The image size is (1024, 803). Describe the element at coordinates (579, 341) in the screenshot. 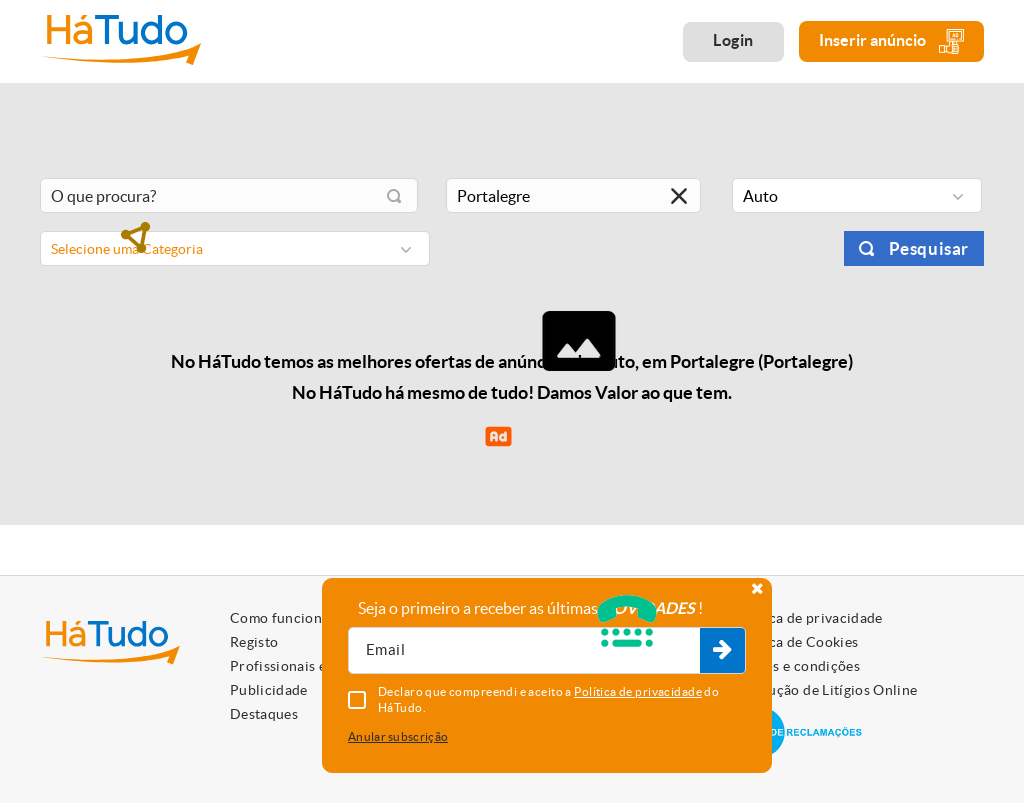

I see `view image at actual size` at that location.